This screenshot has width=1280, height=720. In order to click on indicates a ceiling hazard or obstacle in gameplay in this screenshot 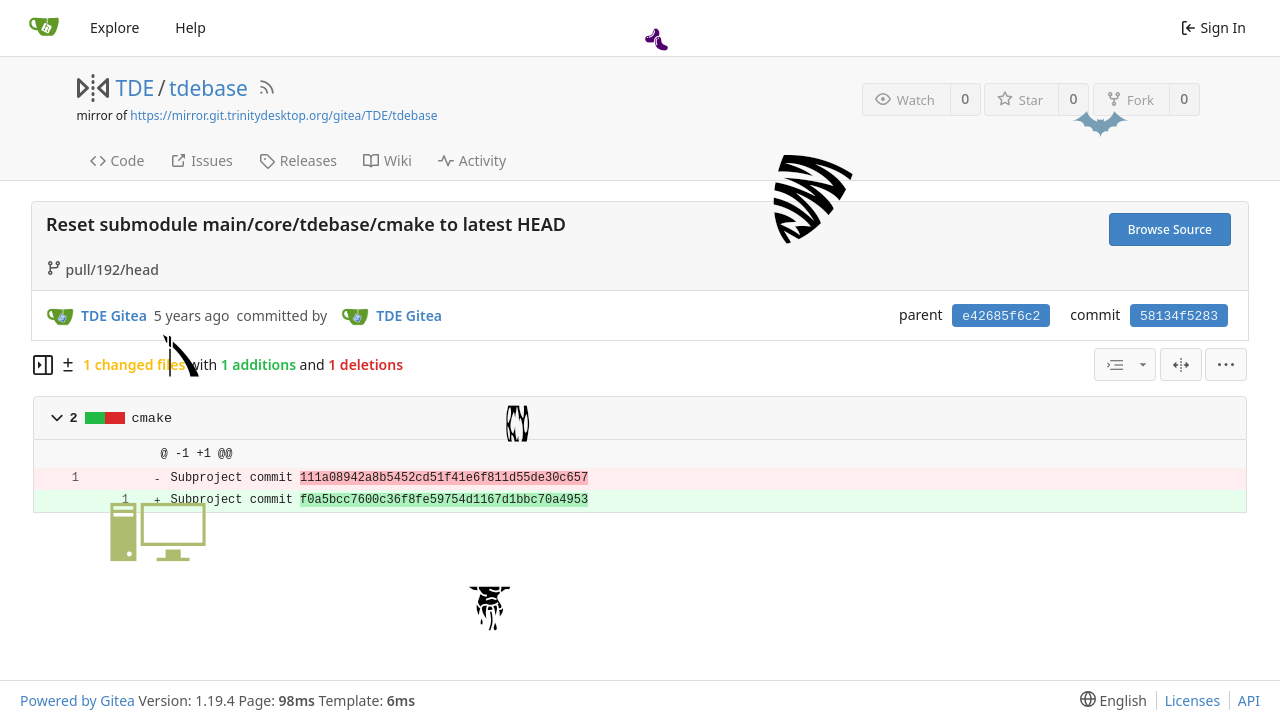, I will do `click(489, 608)`.